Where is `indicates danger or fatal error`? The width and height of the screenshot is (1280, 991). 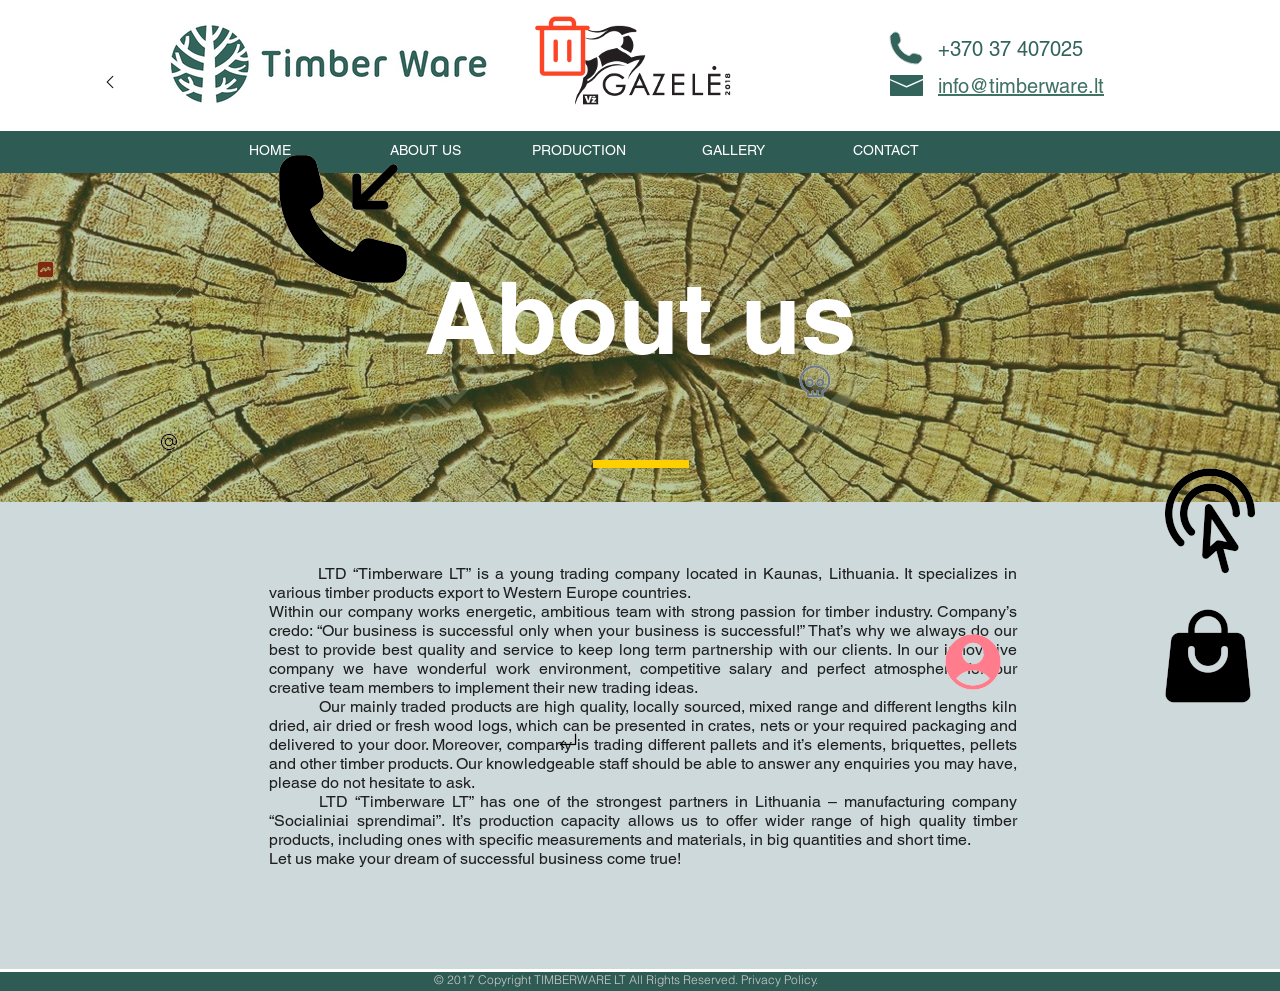
indicates danger or fatal error is located at coordinates (815, 382).